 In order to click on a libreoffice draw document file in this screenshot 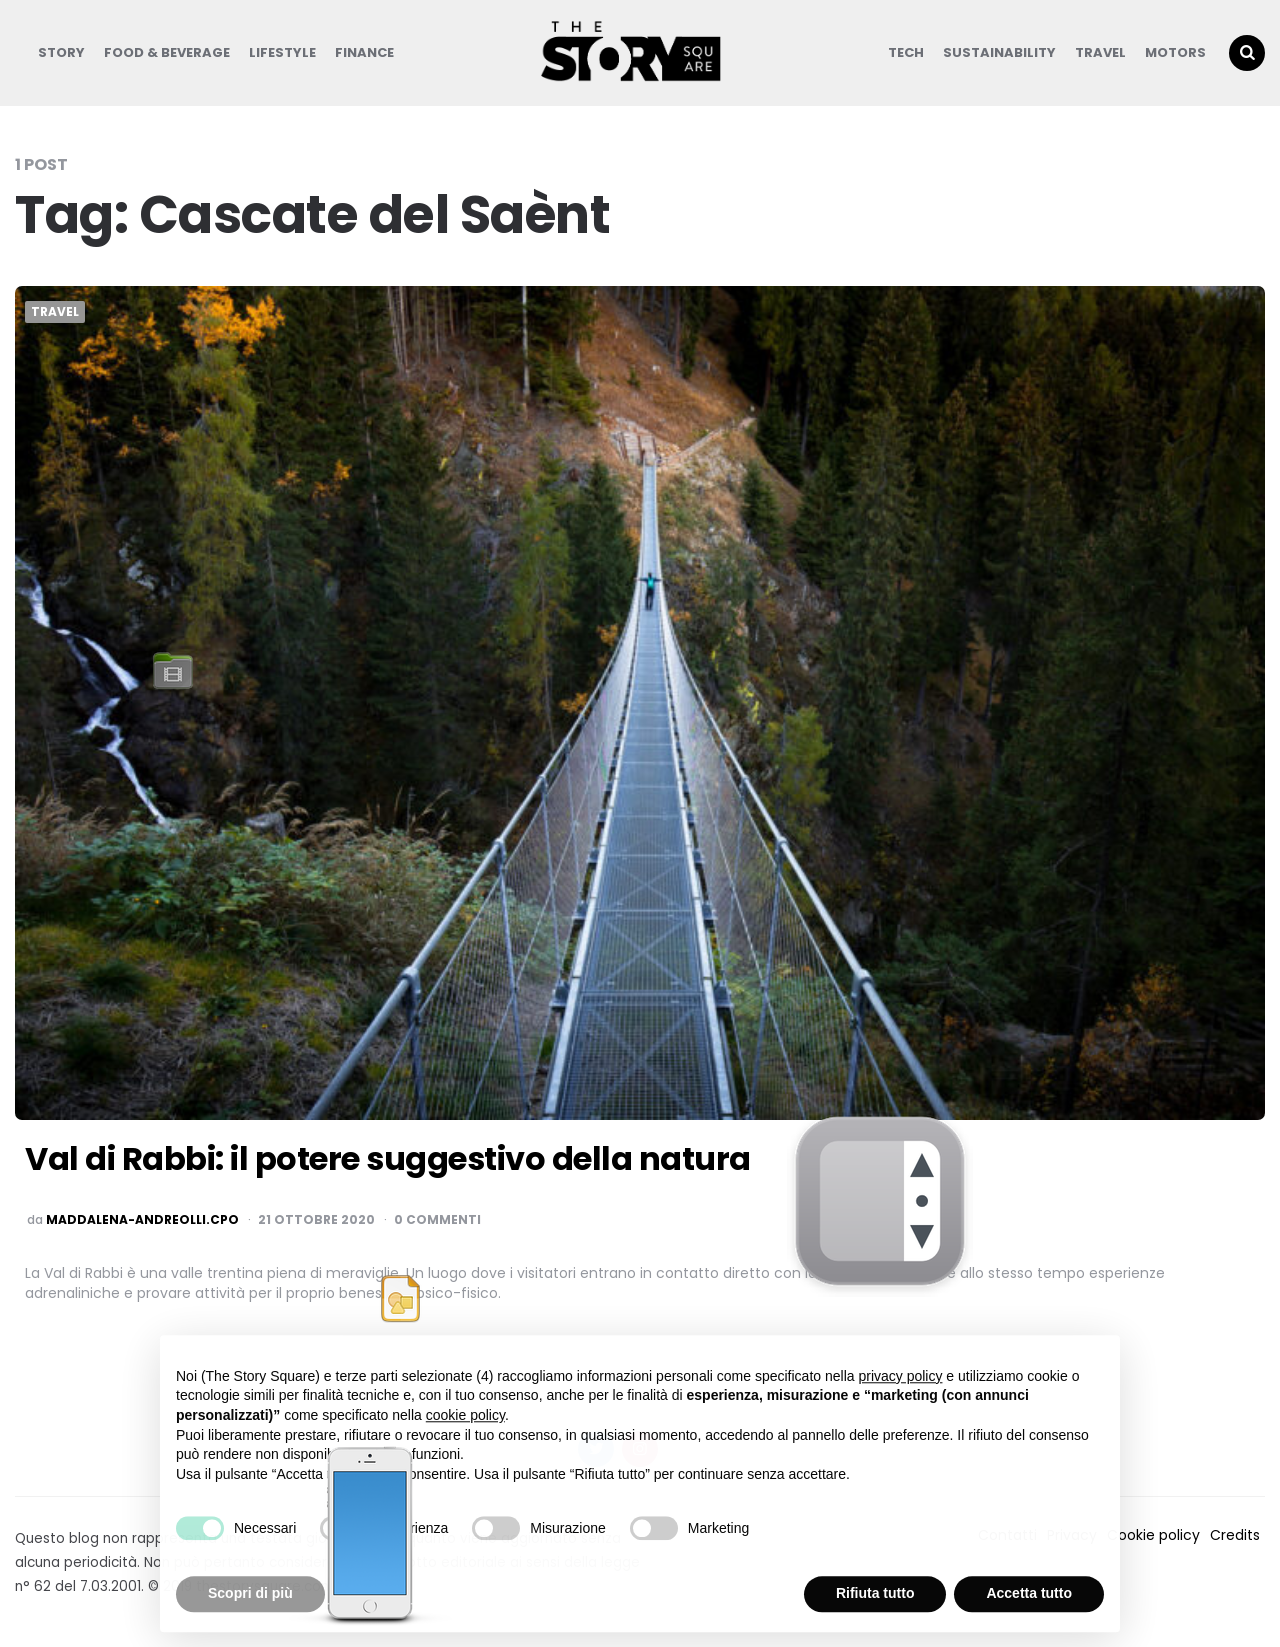, I will do `click(400, 1298)`.